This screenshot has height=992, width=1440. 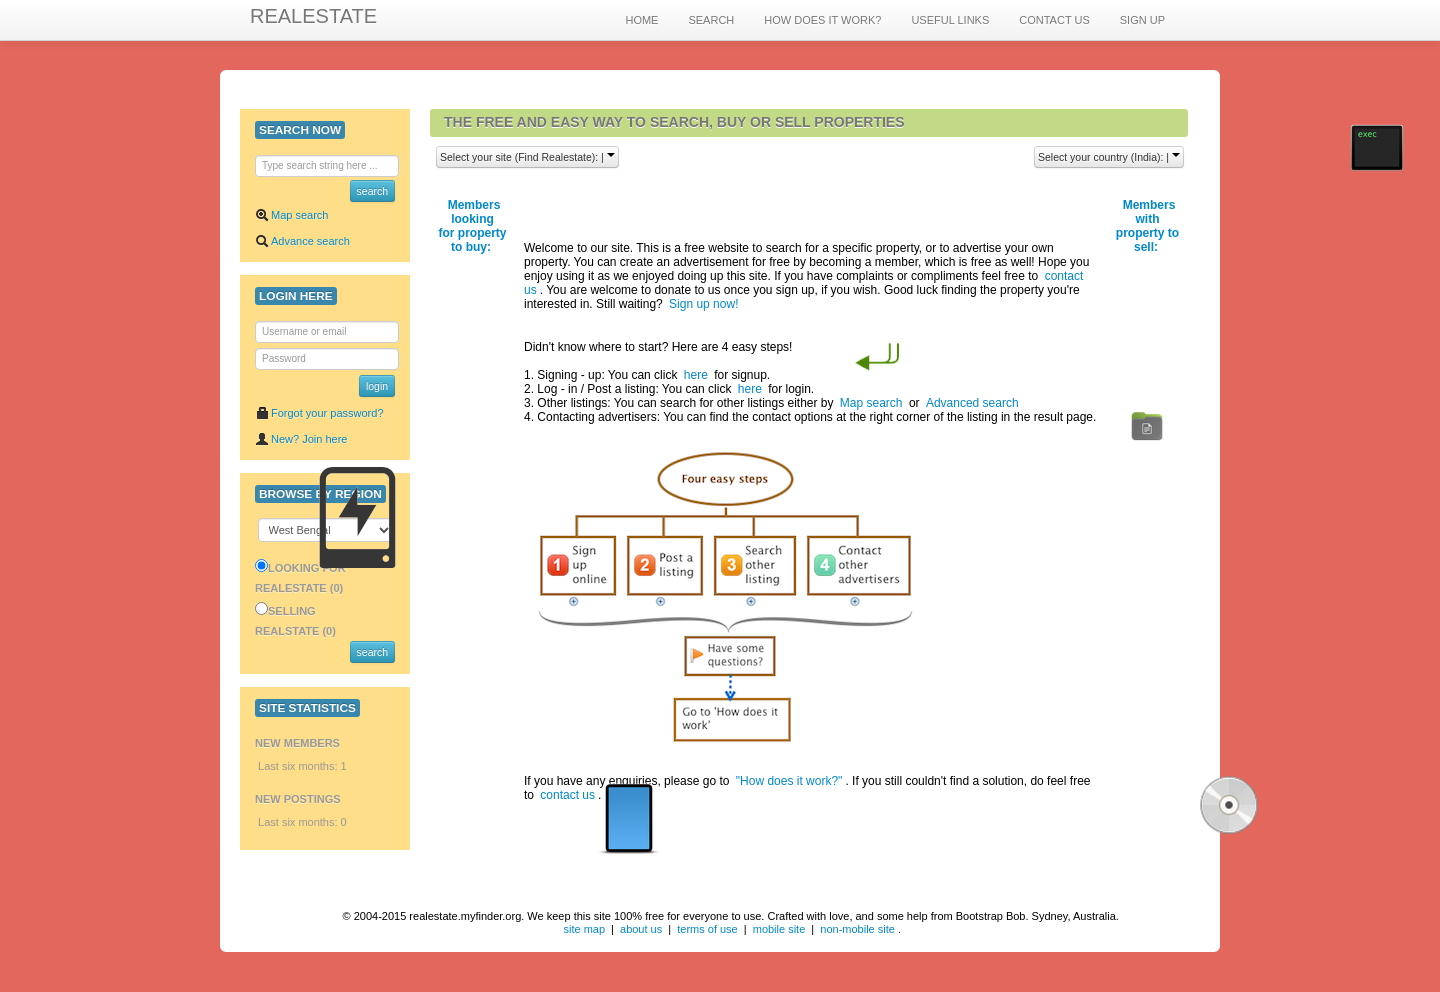 What do you see at coordinates (876, 353) in the screenshot?
I see `reply to all recipients of an email` at bounding box center [876, 353].